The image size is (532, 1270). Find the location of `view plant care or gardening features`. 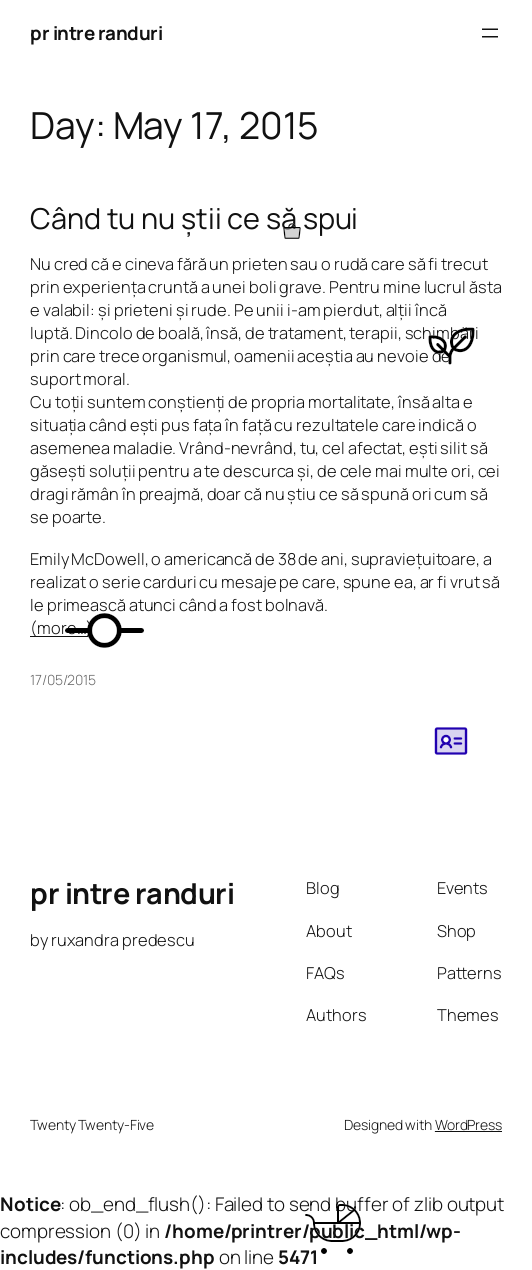

view plant care or gardening features is located at coordinates (451, 344).